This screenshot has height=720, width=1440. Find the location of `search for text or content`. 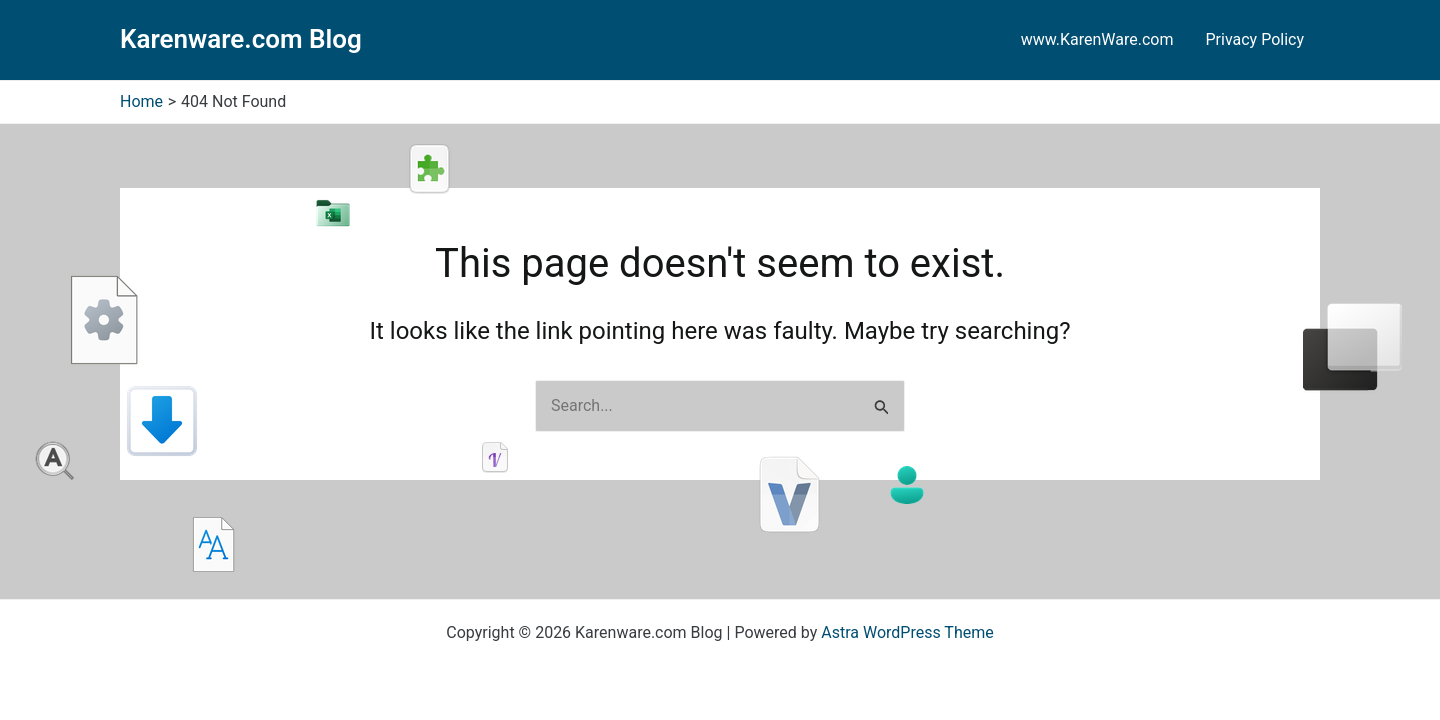

search for text or content is located at coordinates (55, 461).